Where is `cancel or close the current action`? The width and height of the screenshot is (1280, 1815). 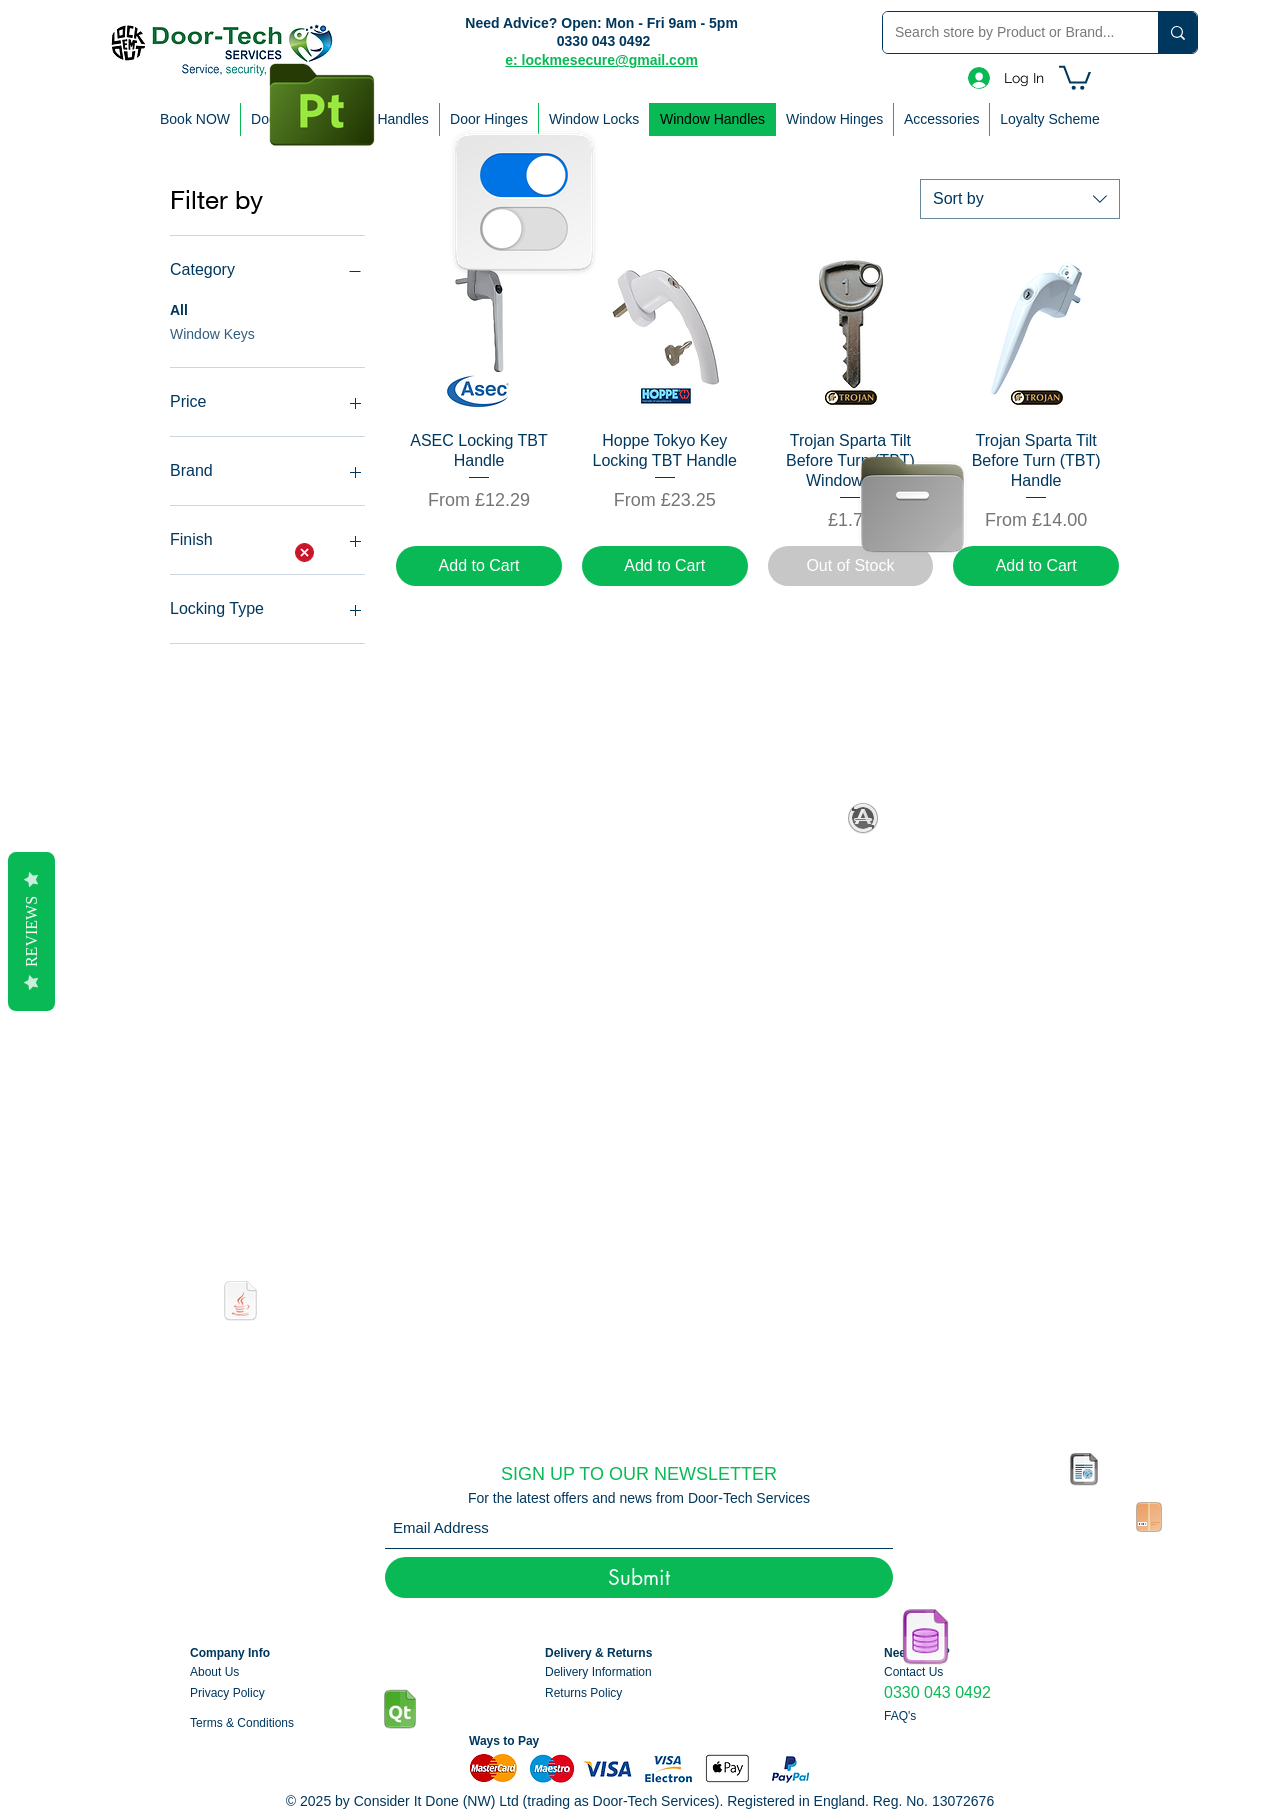 cancel or close the current action is located at coordinates (304, 552).